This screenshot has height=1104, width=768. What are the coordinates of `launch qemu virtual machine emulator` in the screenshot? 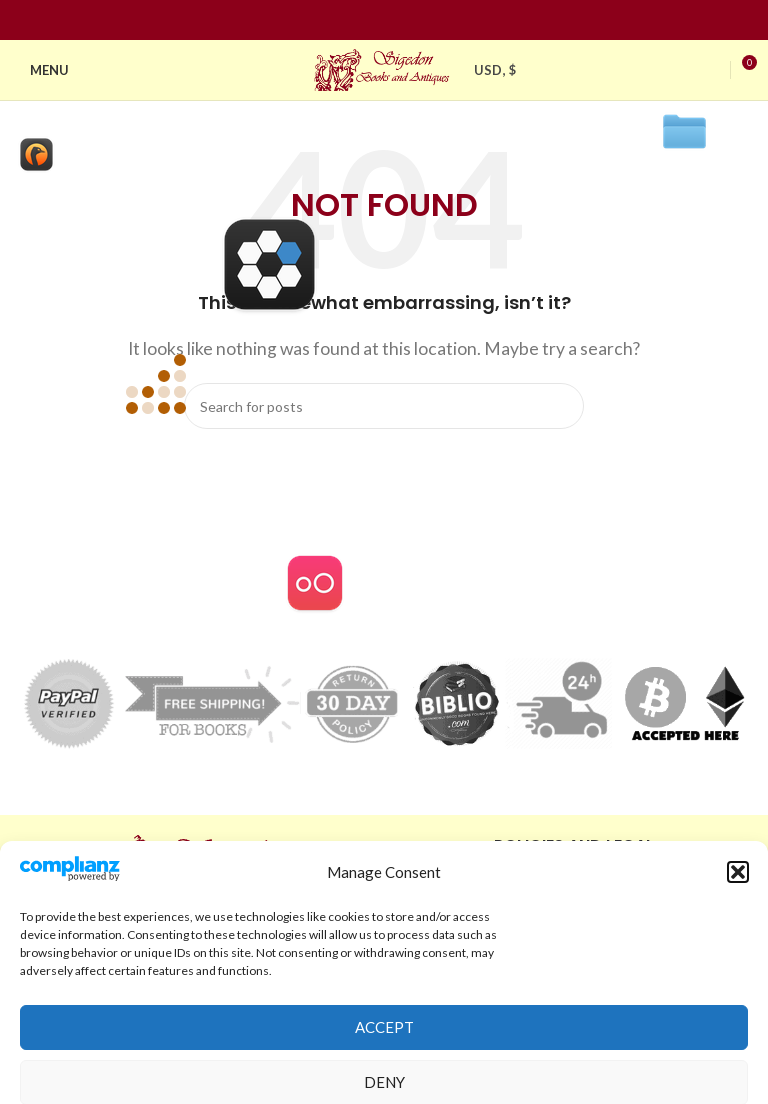 It's located at (36, 154).